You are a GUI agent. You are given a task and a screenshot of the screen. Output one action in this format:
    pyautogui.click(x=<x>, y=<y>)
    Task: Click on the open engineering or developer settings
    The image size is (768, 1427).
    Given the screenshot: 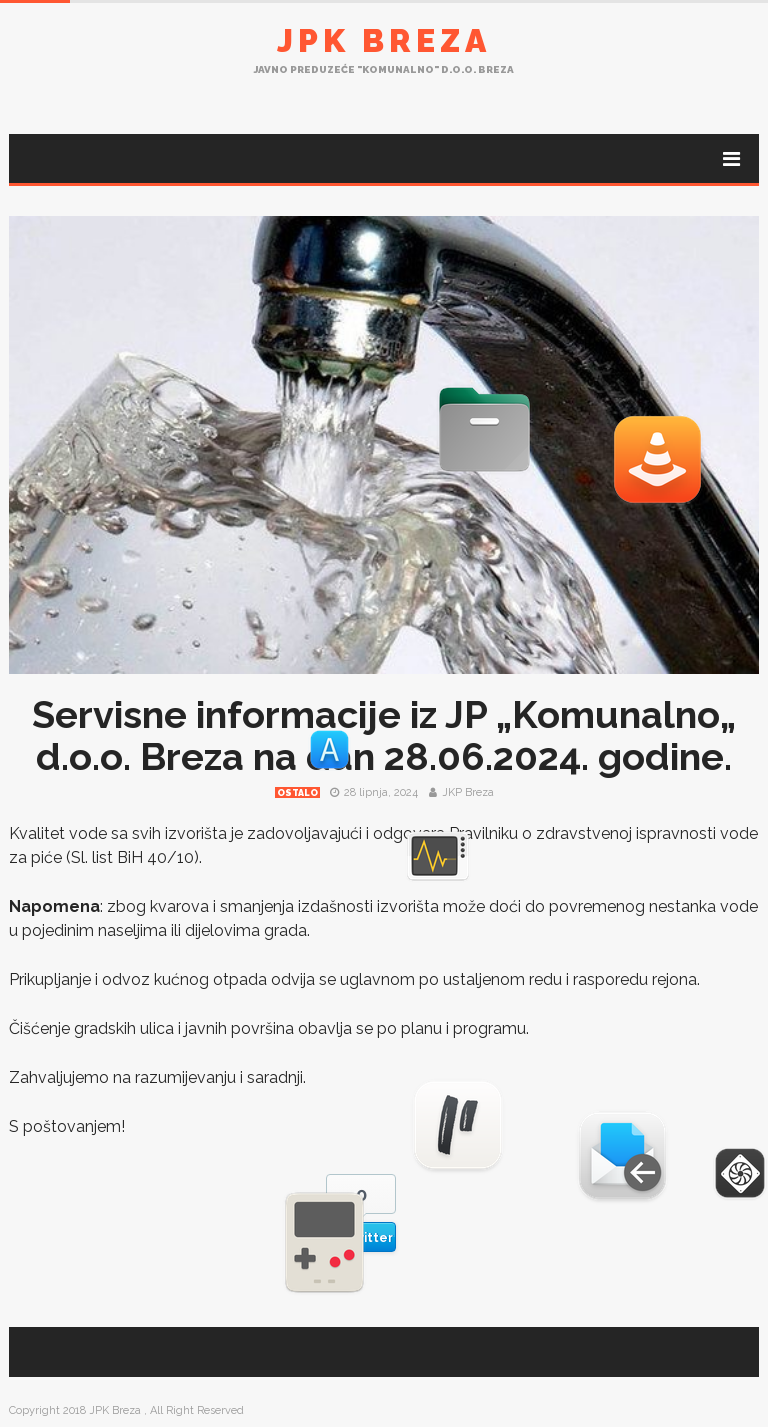 What is the action you would take?
    pyautogui.click(x=740, y=1174)
    